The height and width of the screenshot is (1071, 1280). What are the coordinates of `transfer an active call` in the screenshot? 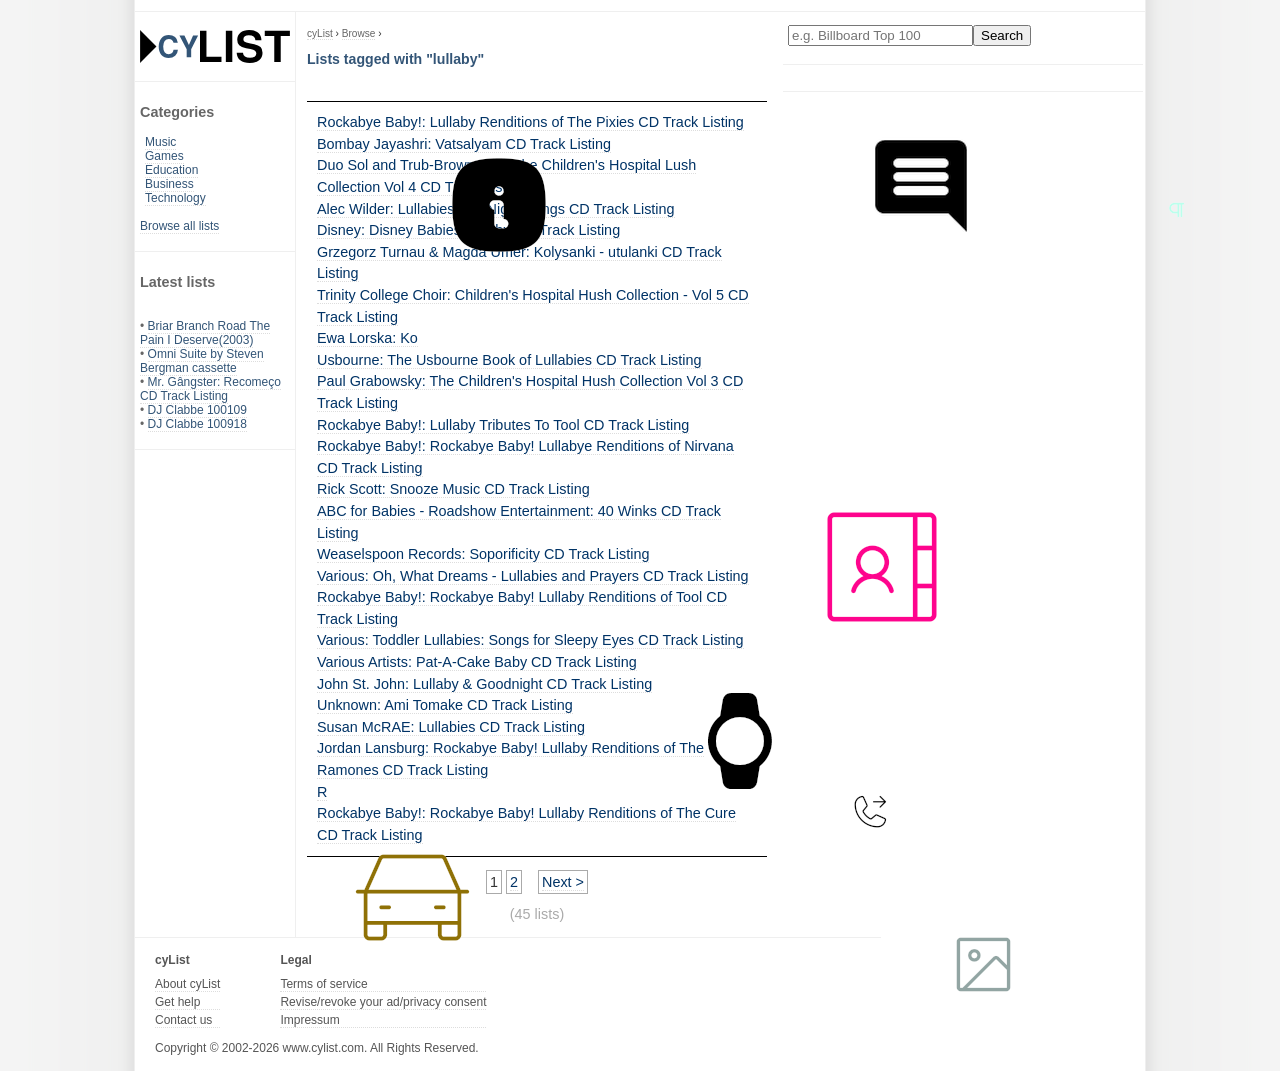 It's located at (871, 811).